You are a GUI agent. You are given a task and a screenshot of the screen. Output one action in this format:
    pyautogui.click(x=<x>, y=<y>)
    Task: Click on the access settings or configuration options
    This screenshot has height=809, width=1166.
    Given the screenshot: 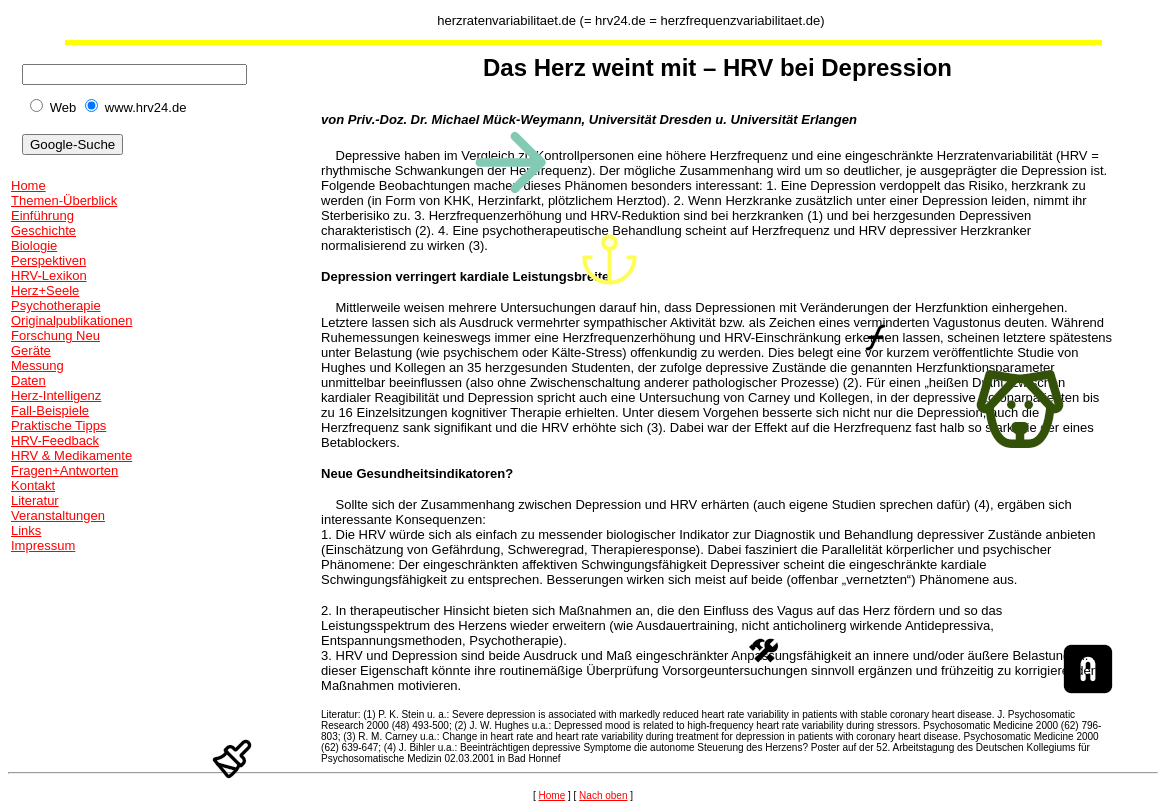 What is the action you would take?
    pyautogui.click(x=763, y=650)
    